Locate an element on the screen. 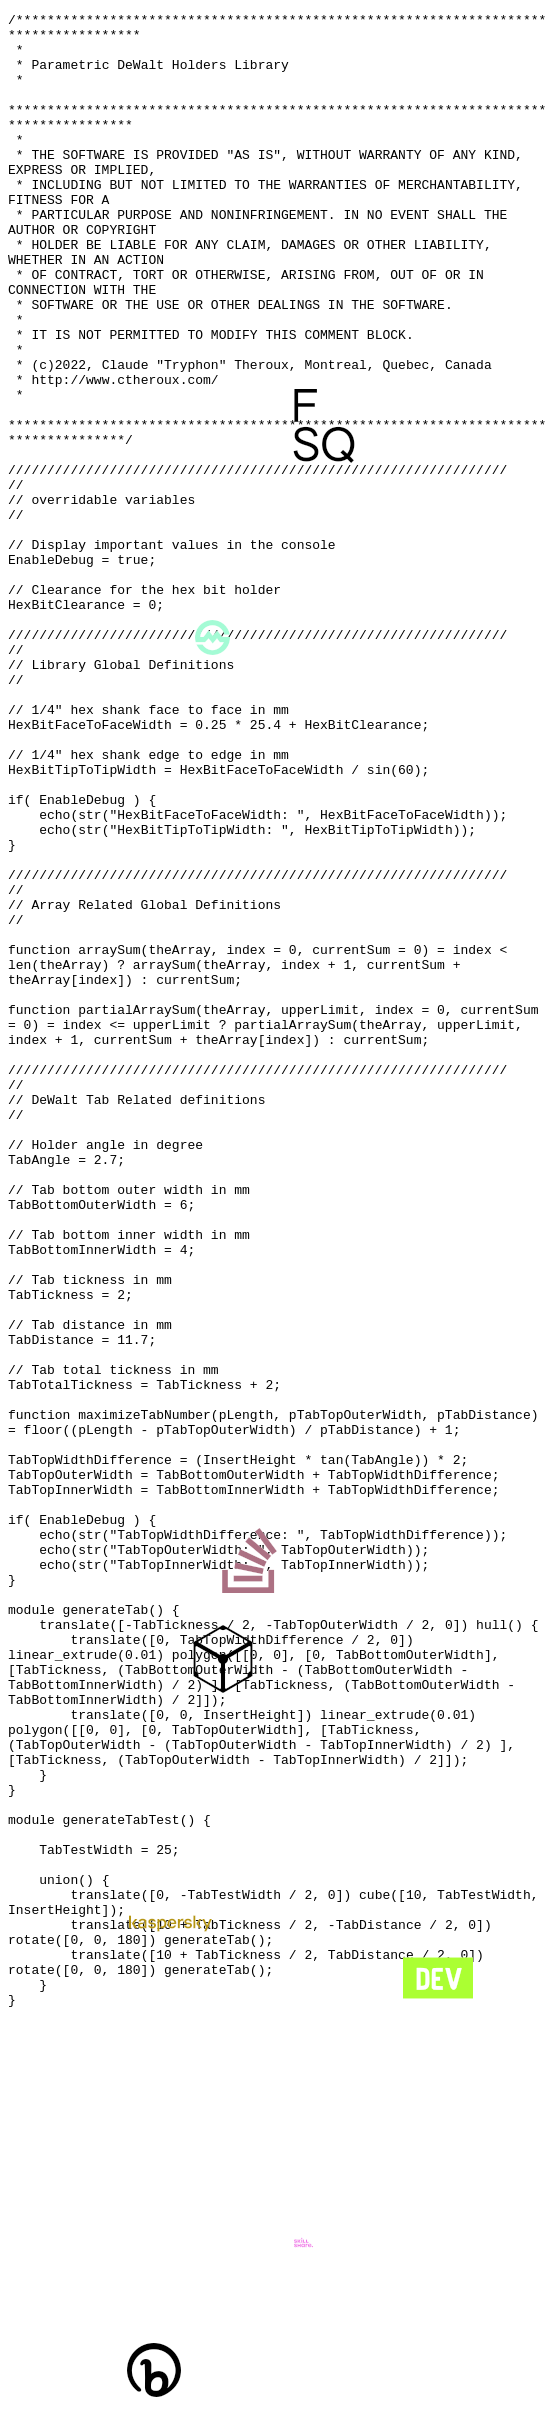 The height and width of the screenshot is (2420, 556). open bitly link shortening service is located at coordinates (154, 2370).